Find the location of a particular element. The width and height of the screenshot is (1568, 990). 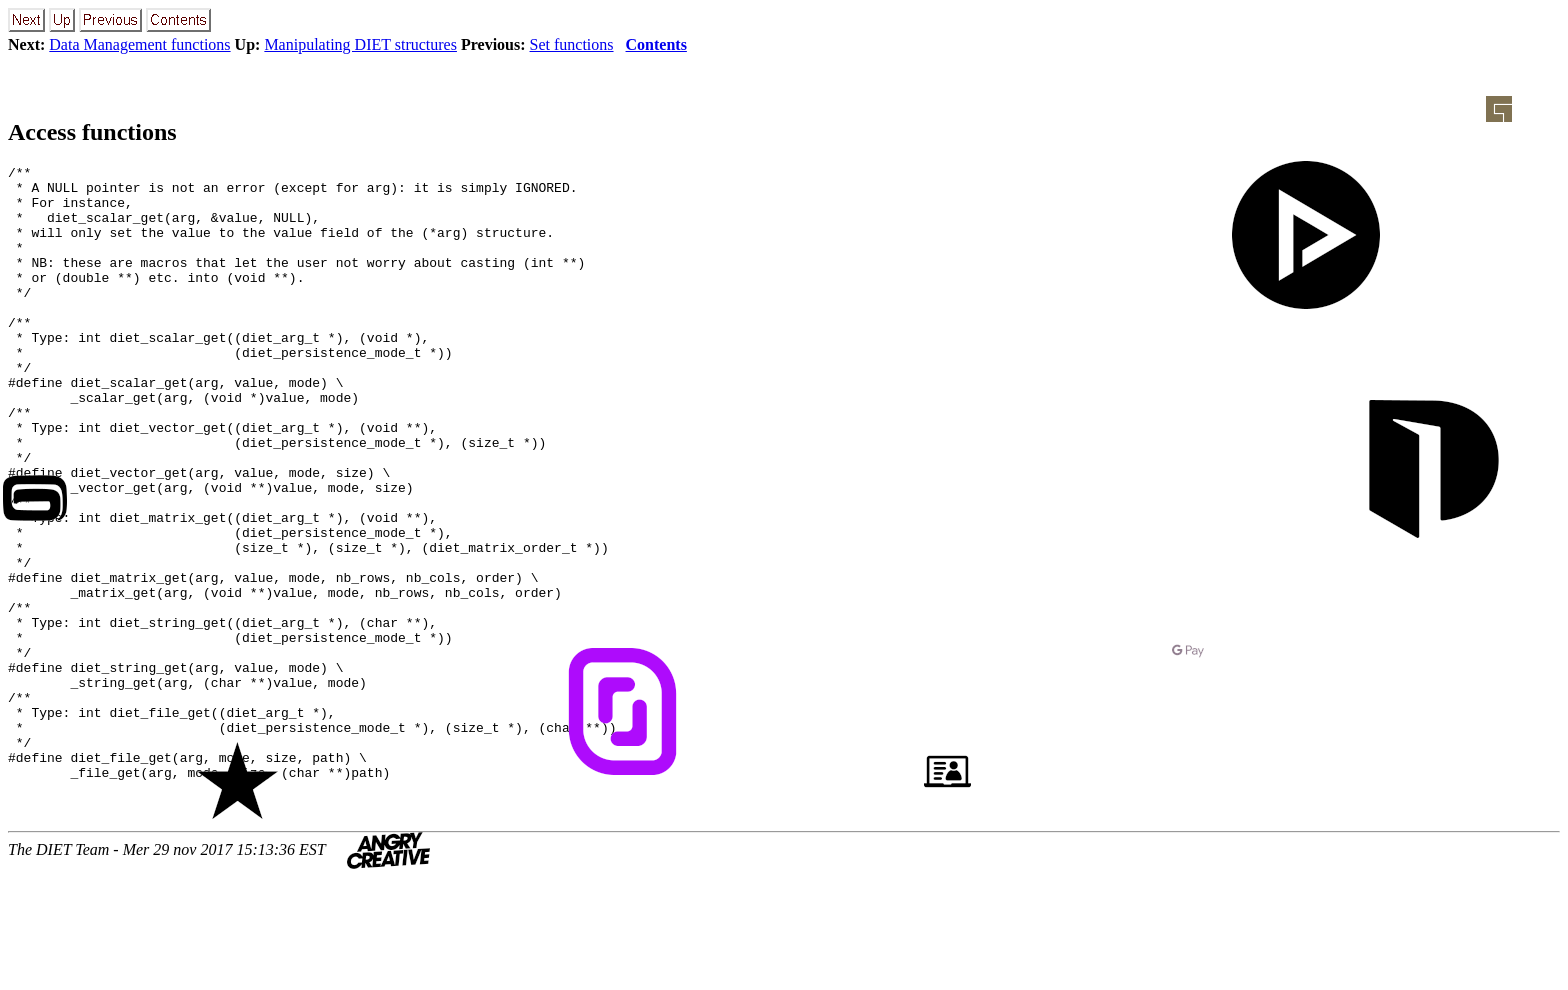

Angry Creative company logo is located at coordinates (388, 850).